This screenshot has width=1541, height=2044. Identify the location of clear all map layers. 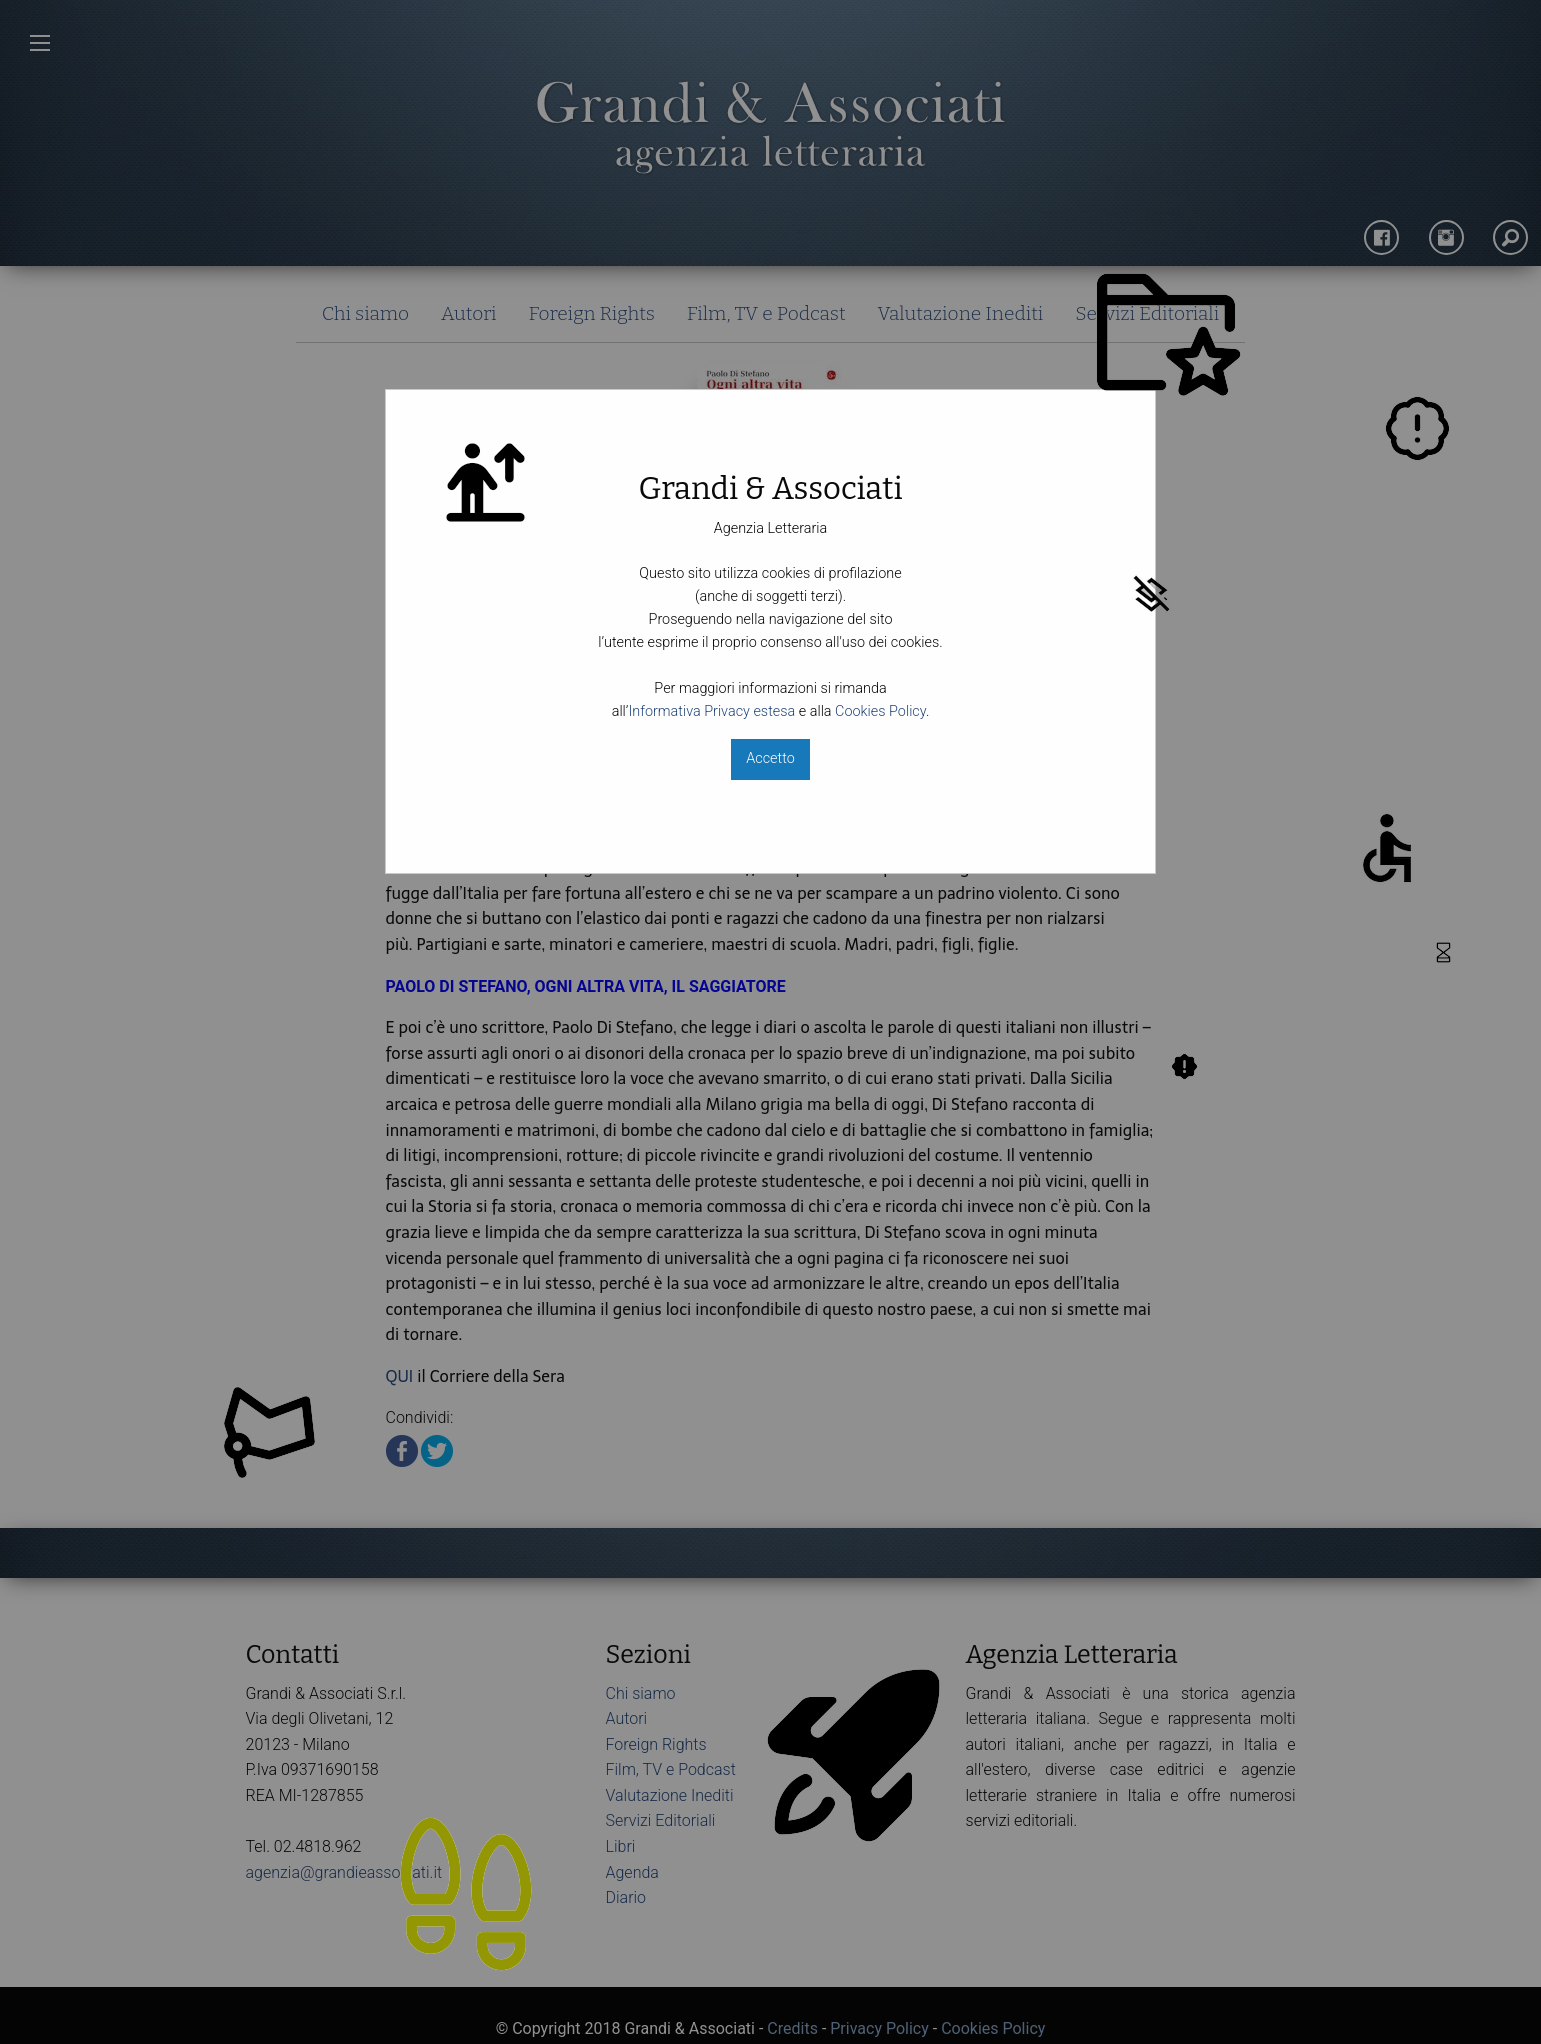
(1151, 595).